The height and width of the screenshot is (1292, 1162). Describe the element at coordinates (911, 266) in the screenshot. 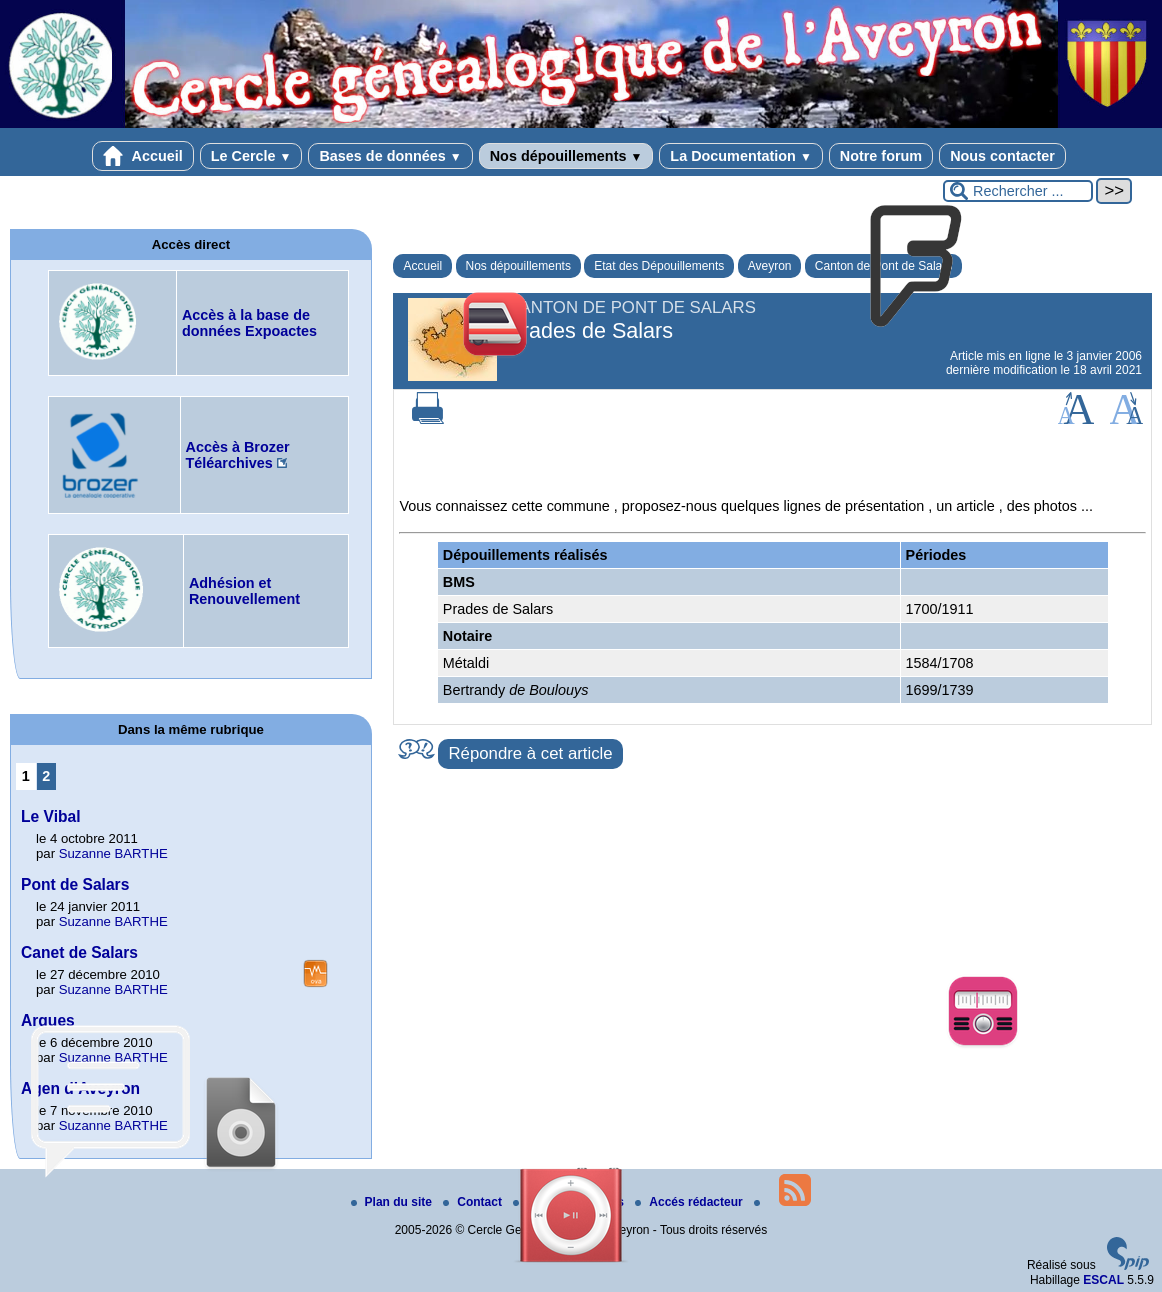

I see `connect your foursquare account` at that location.